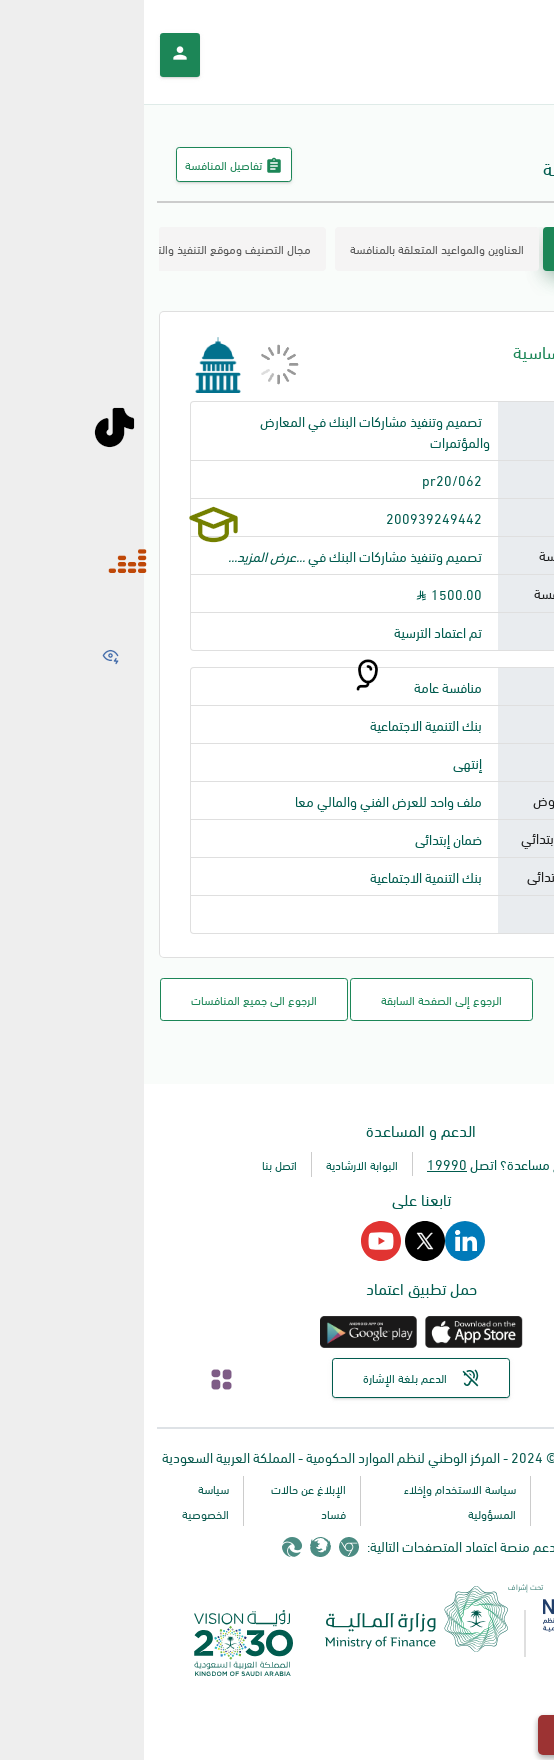 Image resolution: width=554 pixels, height=1760 pixels. Describe the element at coordinates (213, 524) in the screenshot. I see `access education or school-related features` at that location.